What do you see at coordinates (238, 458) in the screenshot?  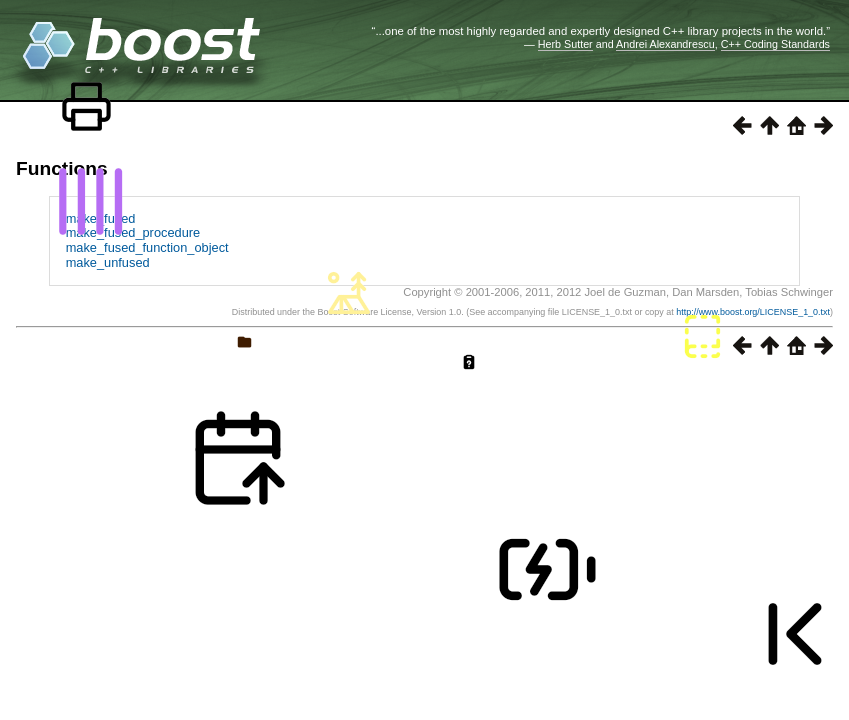 I see `upload or export calendar event` at bounding box center [238, 458].